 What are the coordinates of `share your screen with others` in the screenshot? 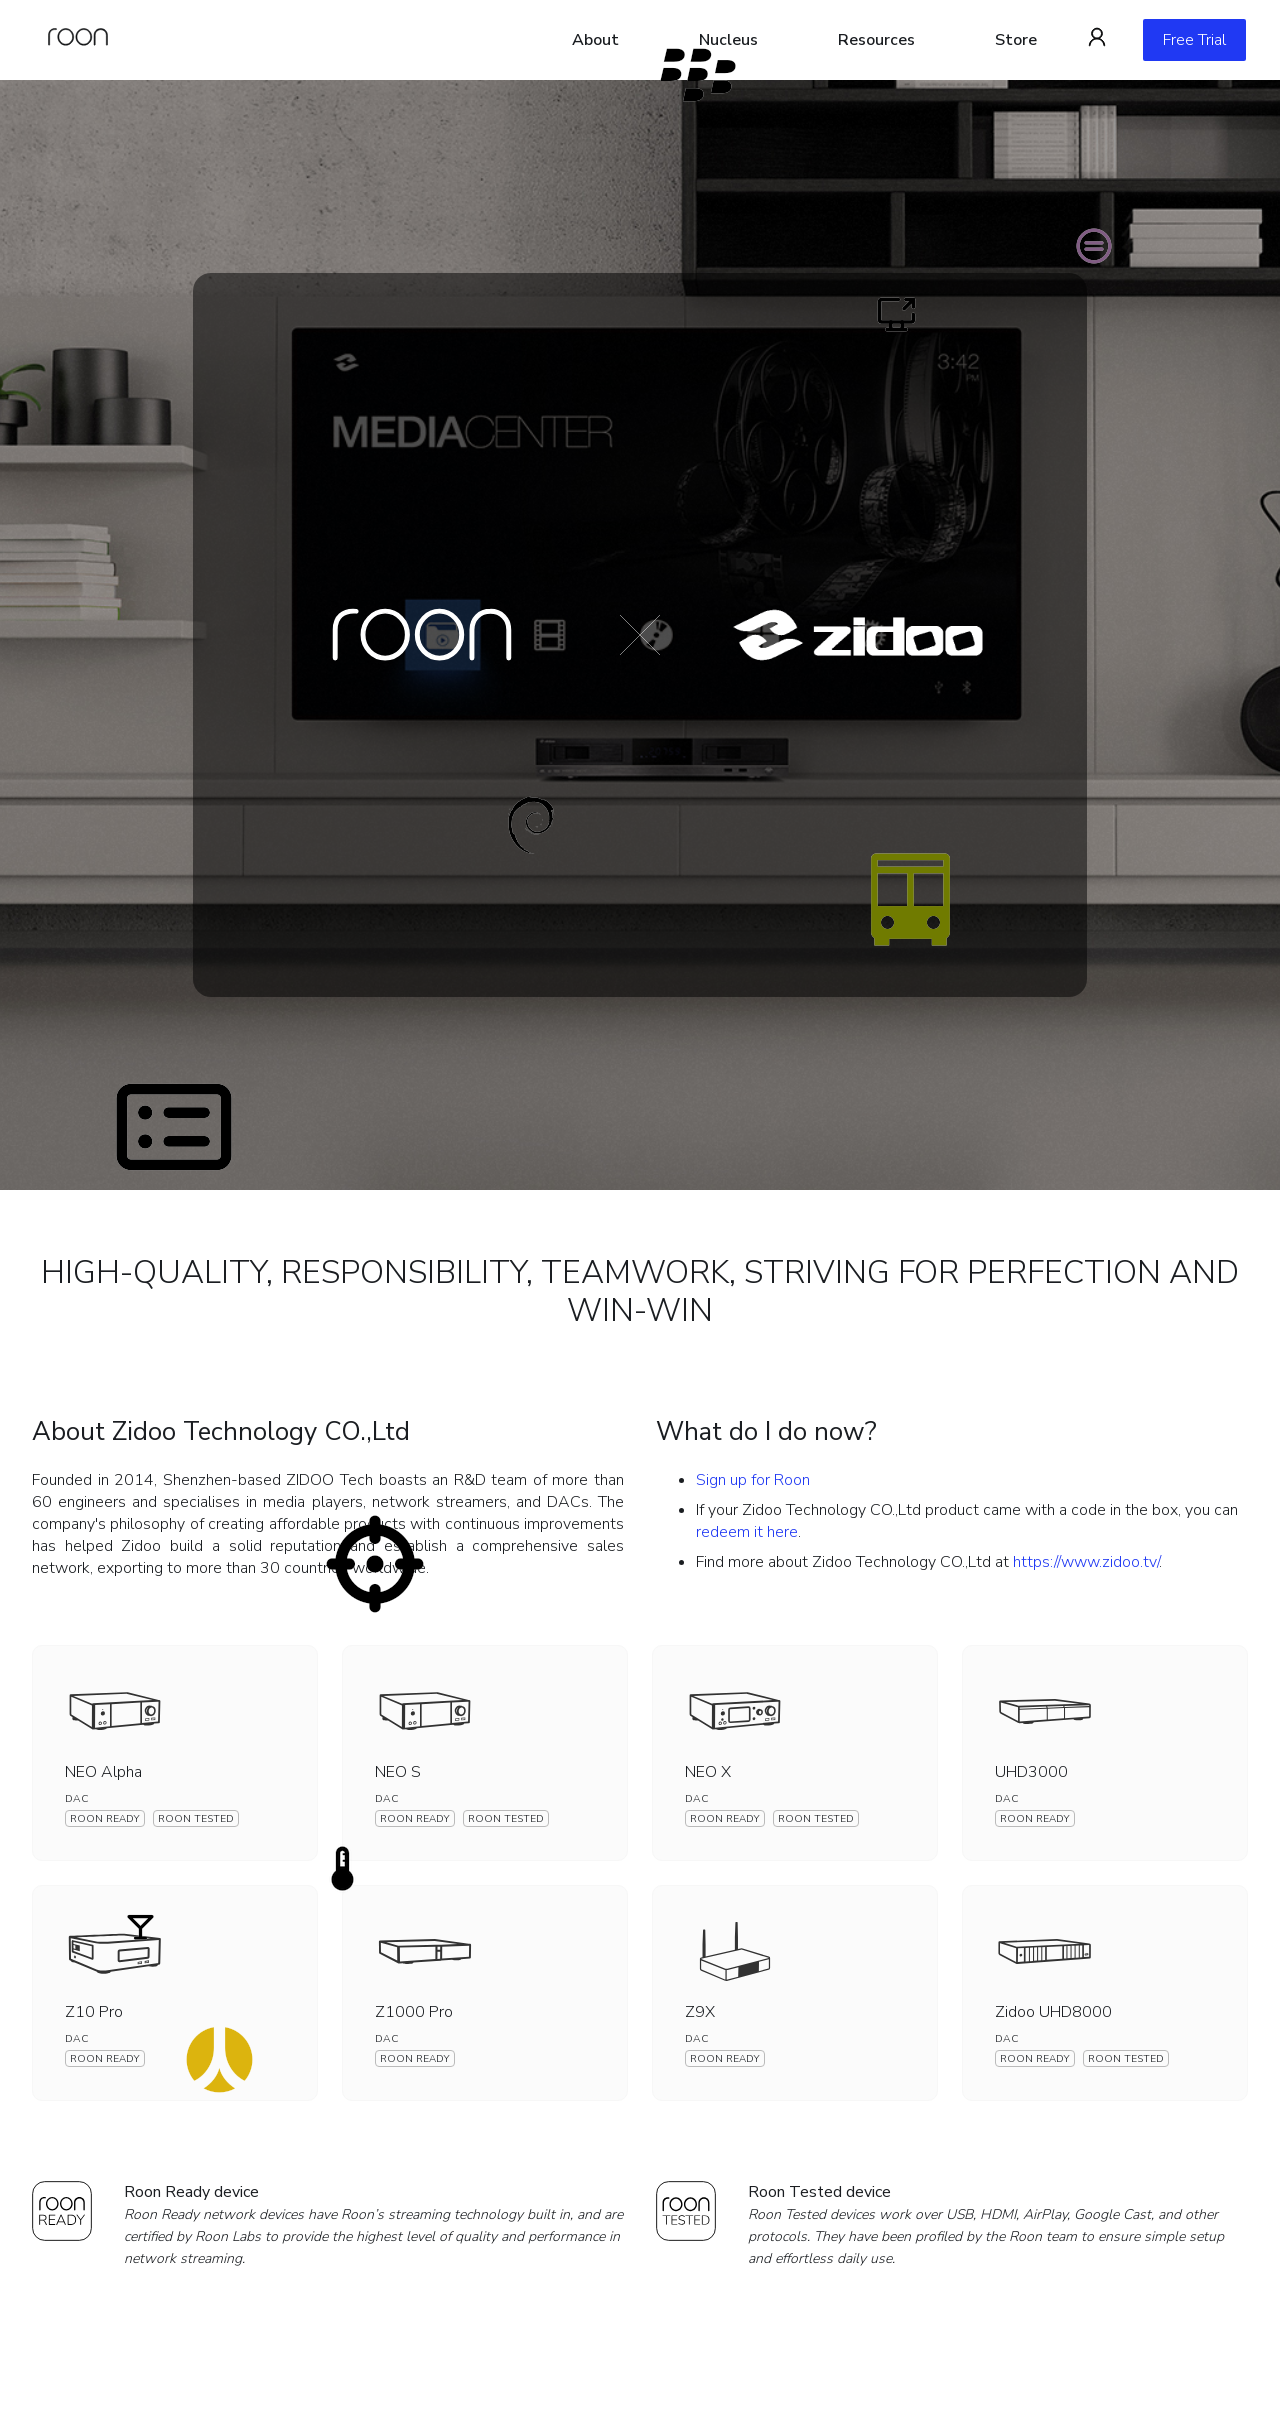 It's located at (896, 314).